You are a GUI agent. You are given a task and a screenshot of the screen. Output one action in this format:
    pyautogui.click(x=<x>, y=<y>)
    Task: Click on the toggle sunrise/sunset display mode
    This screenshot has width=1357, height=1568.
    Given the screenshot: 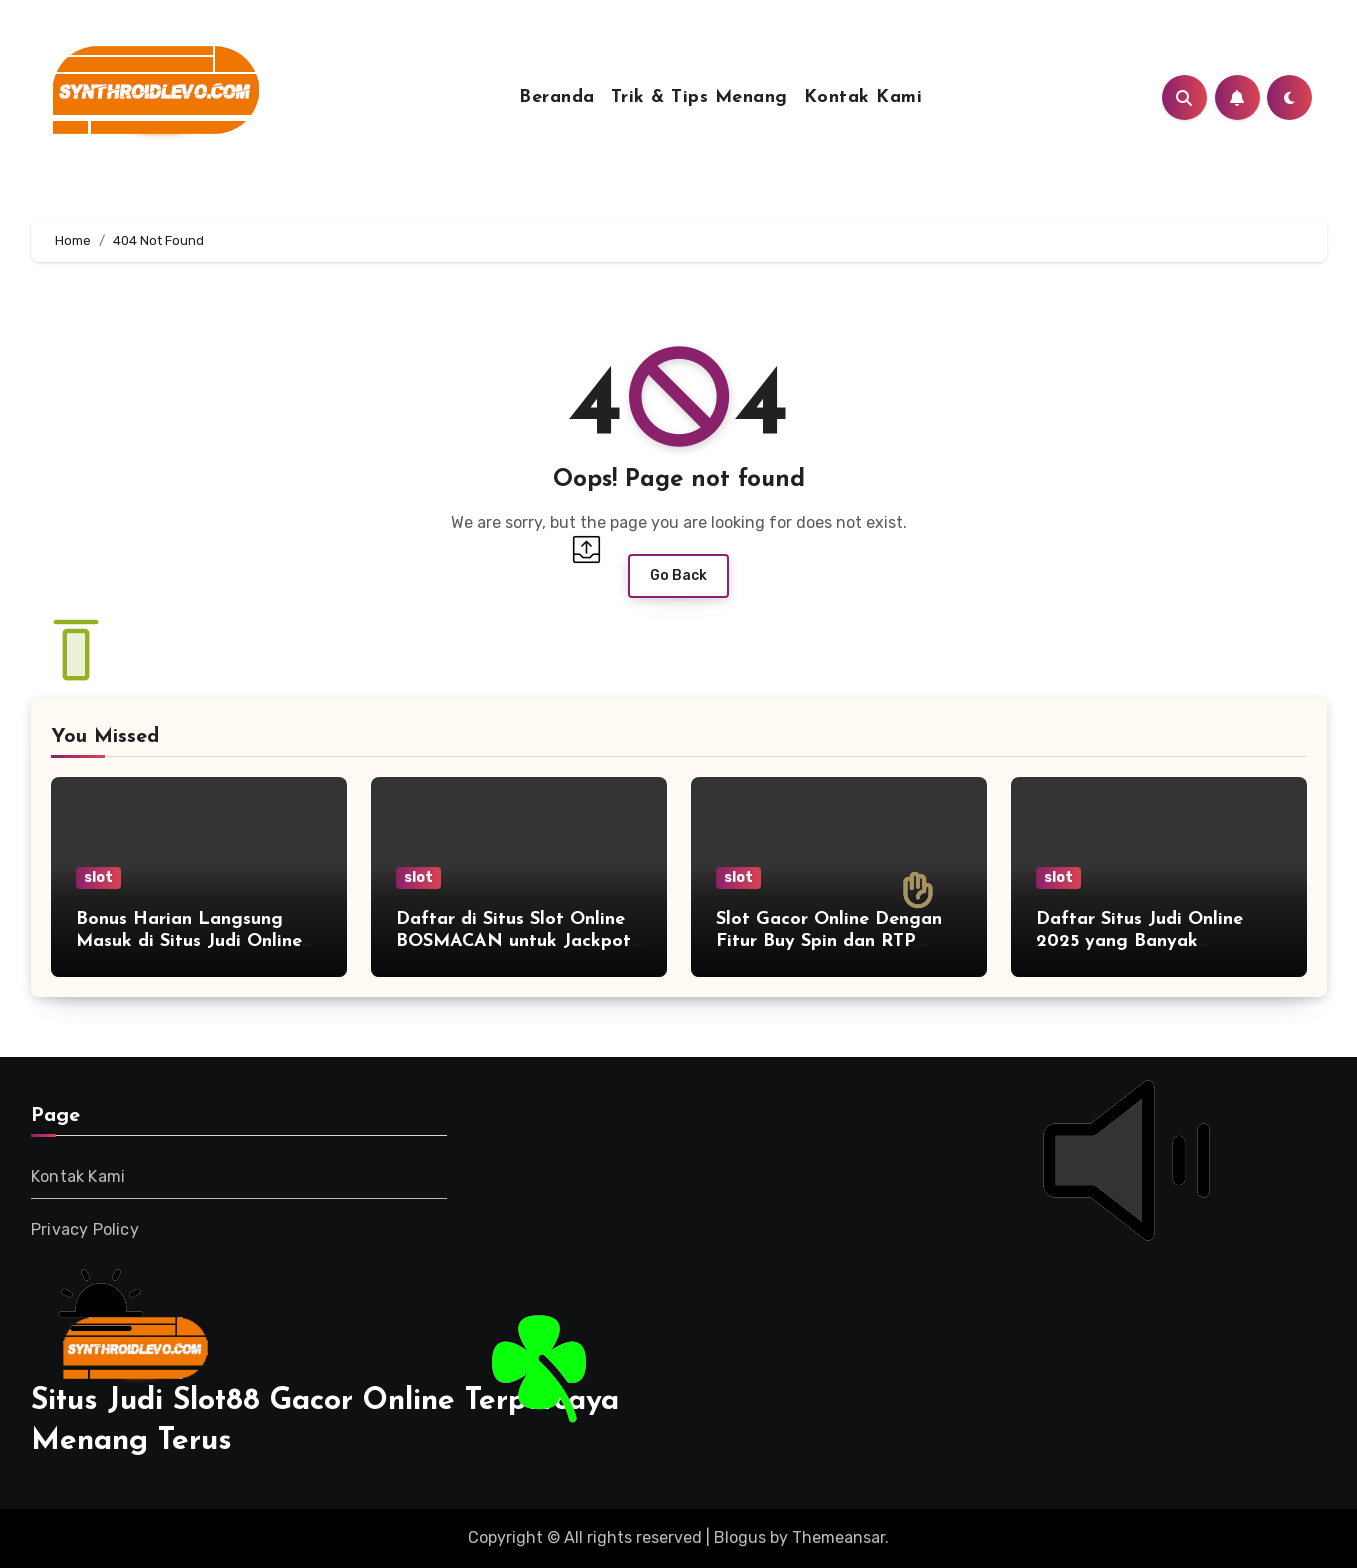 What is the action you would take?
    pyautogui.click(x=101, y=1303)
    